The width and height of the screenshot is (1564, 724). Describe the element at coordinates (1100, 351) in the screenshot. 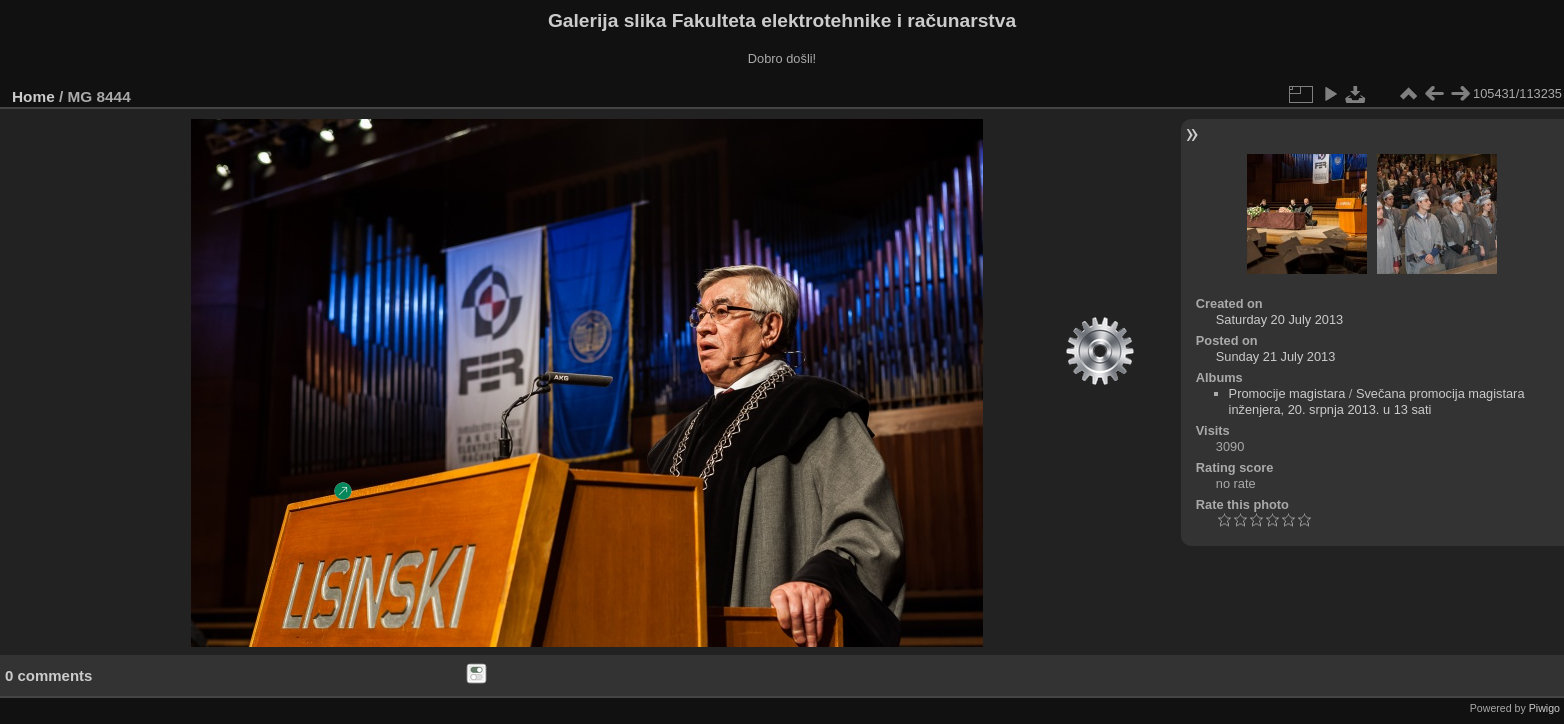

I see `access behavior settings in the media library` at that location.